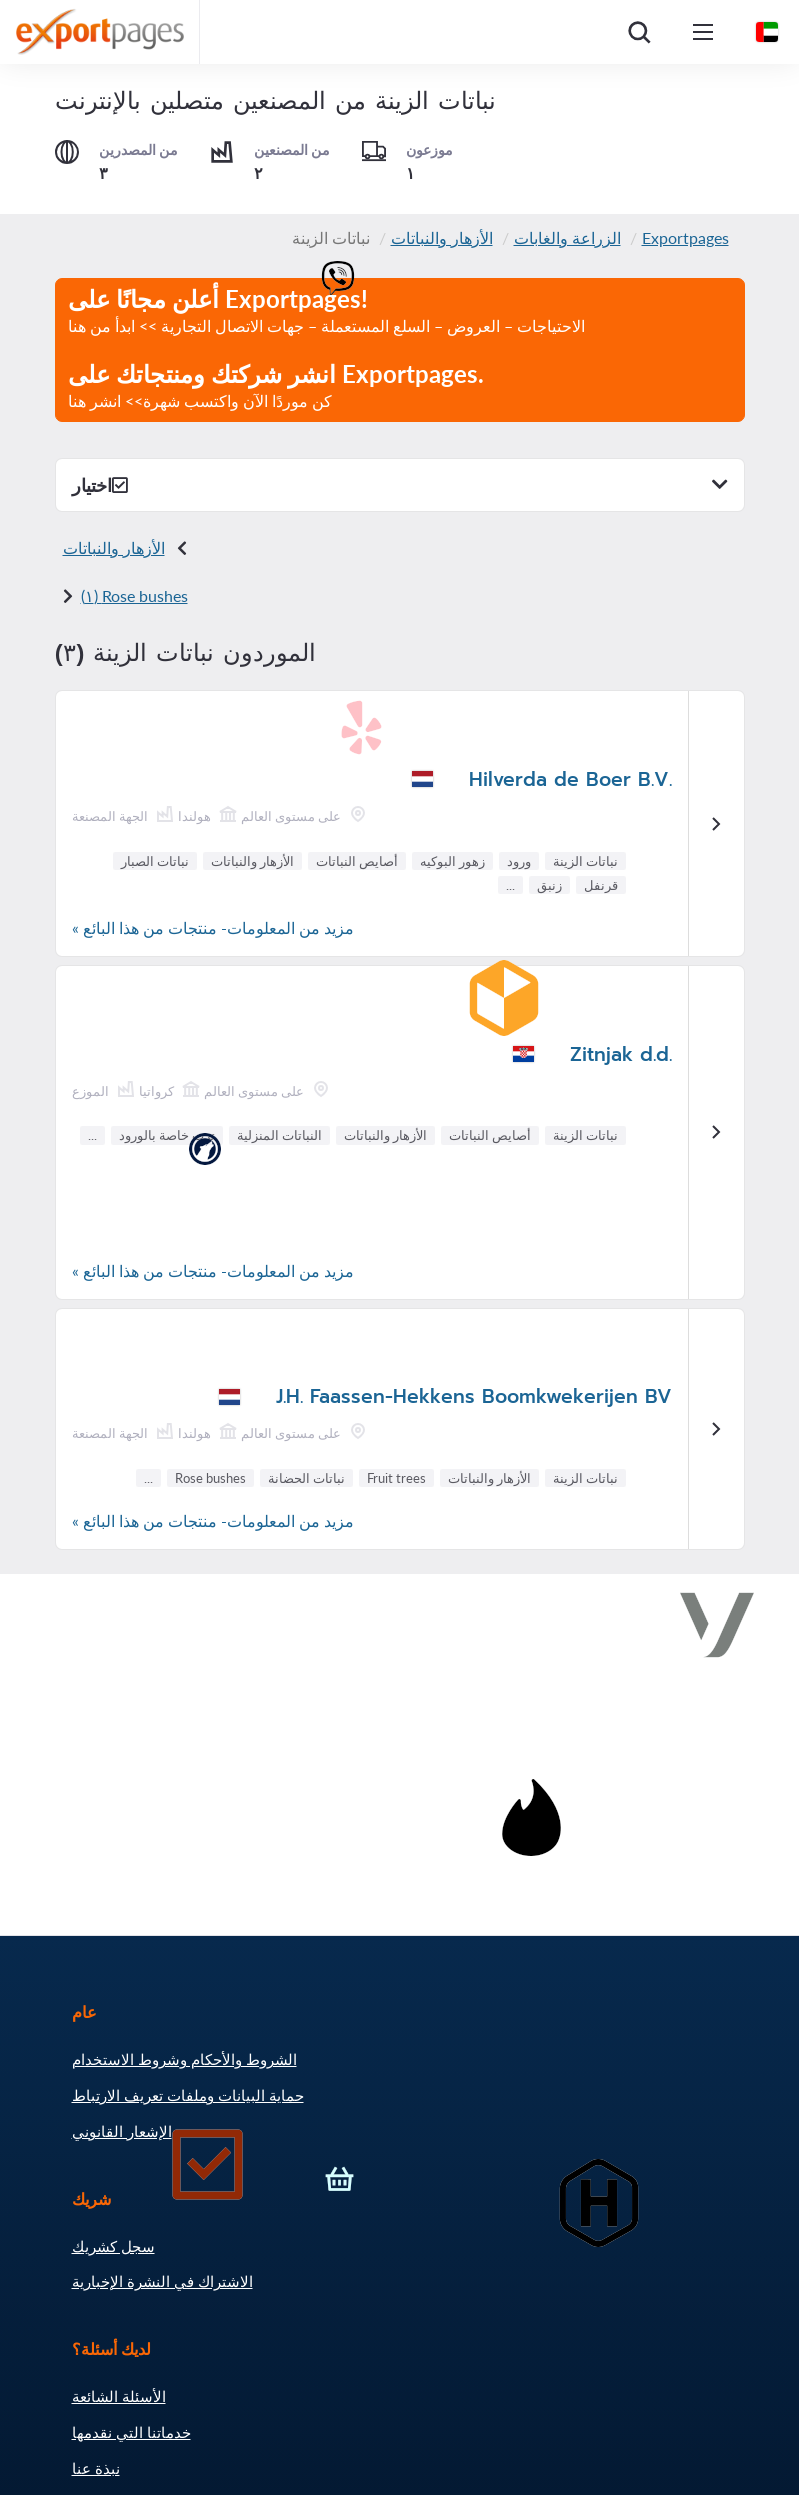 This screenshot has height=2495, width=799. I want to click on open the tinder dating app, so click(531, 1817).